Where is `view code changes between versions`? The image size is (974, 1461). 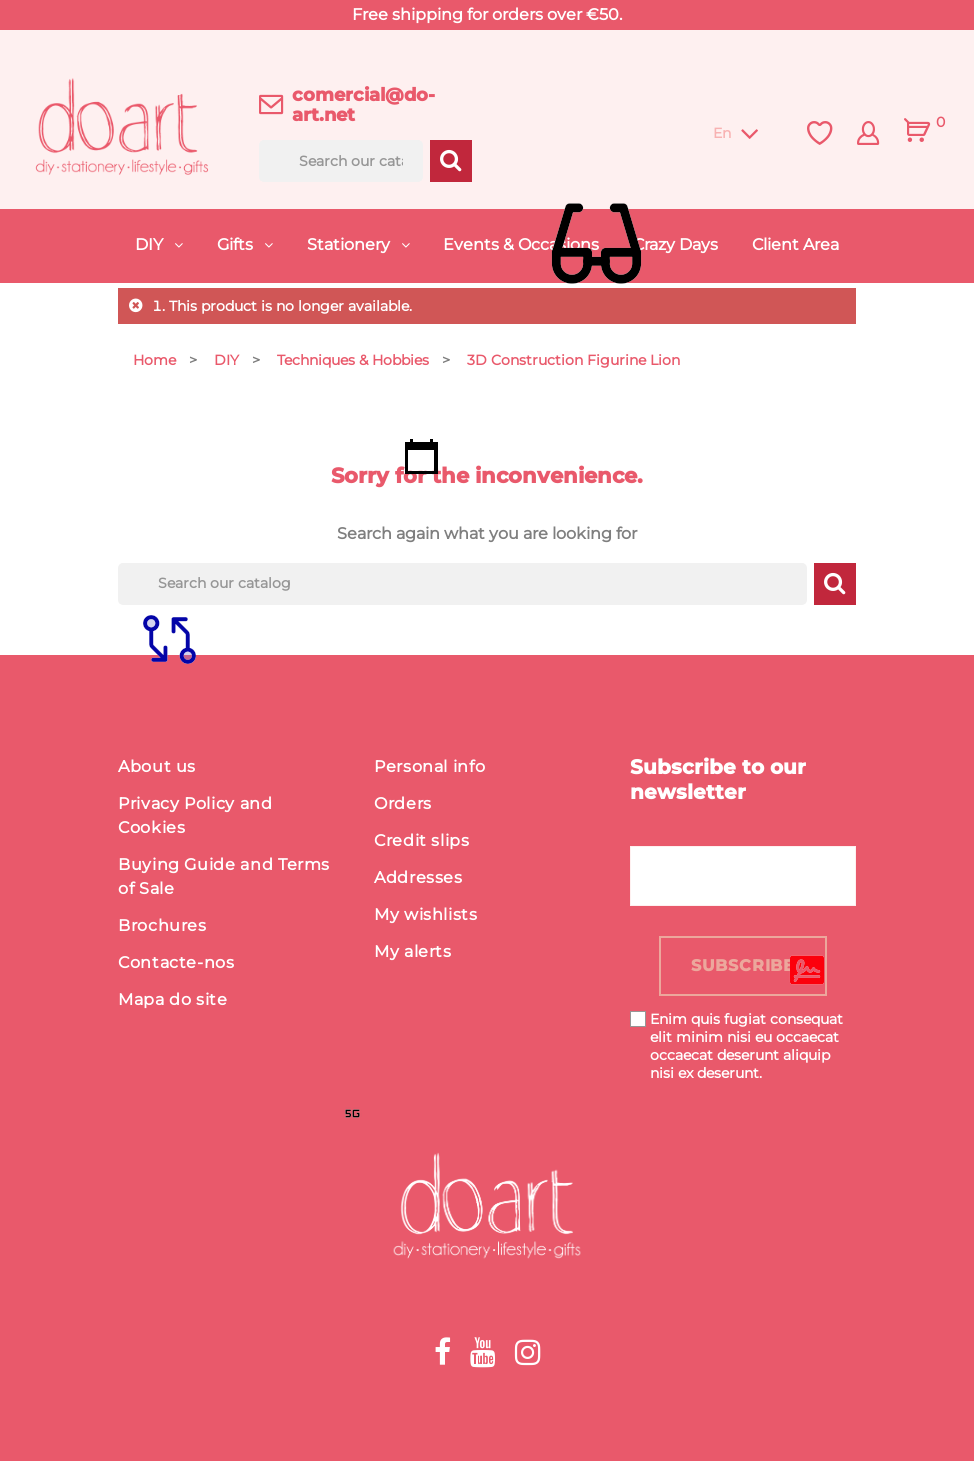 view code changes between versions is located at coordinates (169, 639).